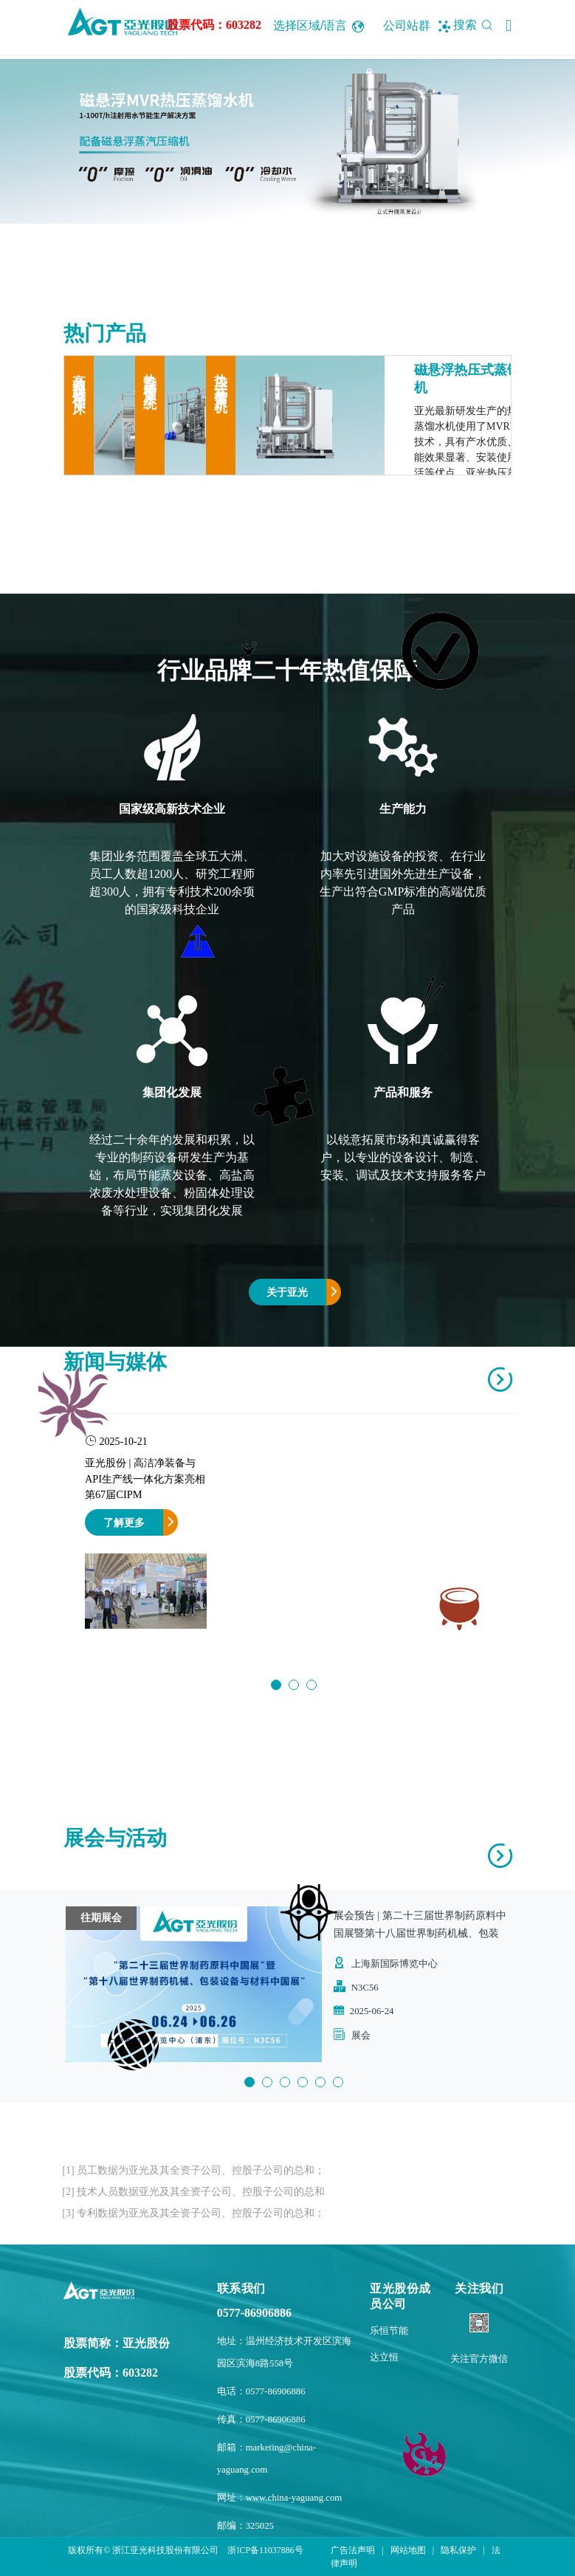  Describe the element at coordinates (423, 2453) in the screenshot. I see `fire element or flame-type creature in a game` at that location.